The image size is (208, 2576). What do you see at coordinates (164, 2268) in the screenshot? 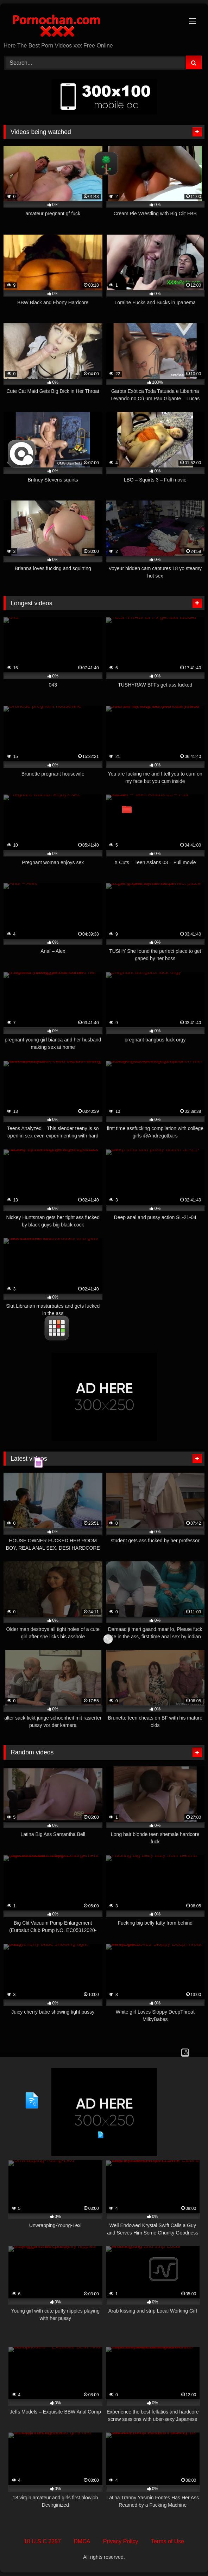
I see `view battery usage statistics` at bounding box center [164, 2268].